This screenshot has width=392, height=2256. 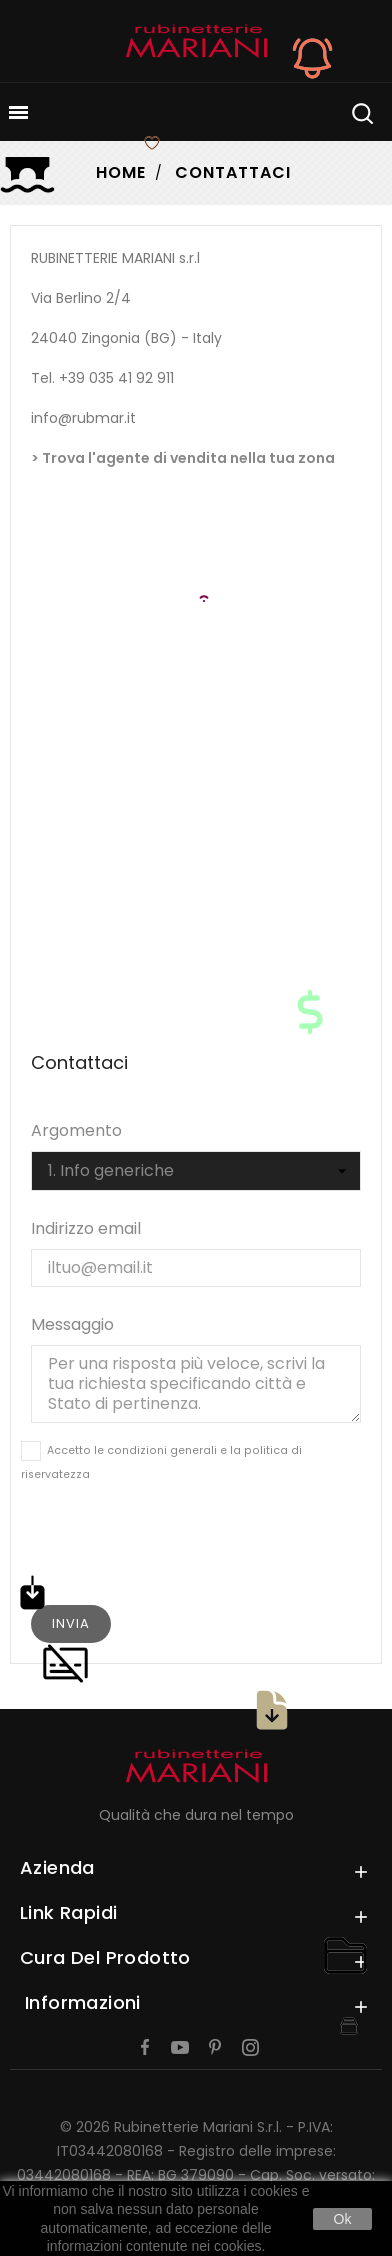 I want to click on view stacked layers or cards, so click(x=349, y=2026).